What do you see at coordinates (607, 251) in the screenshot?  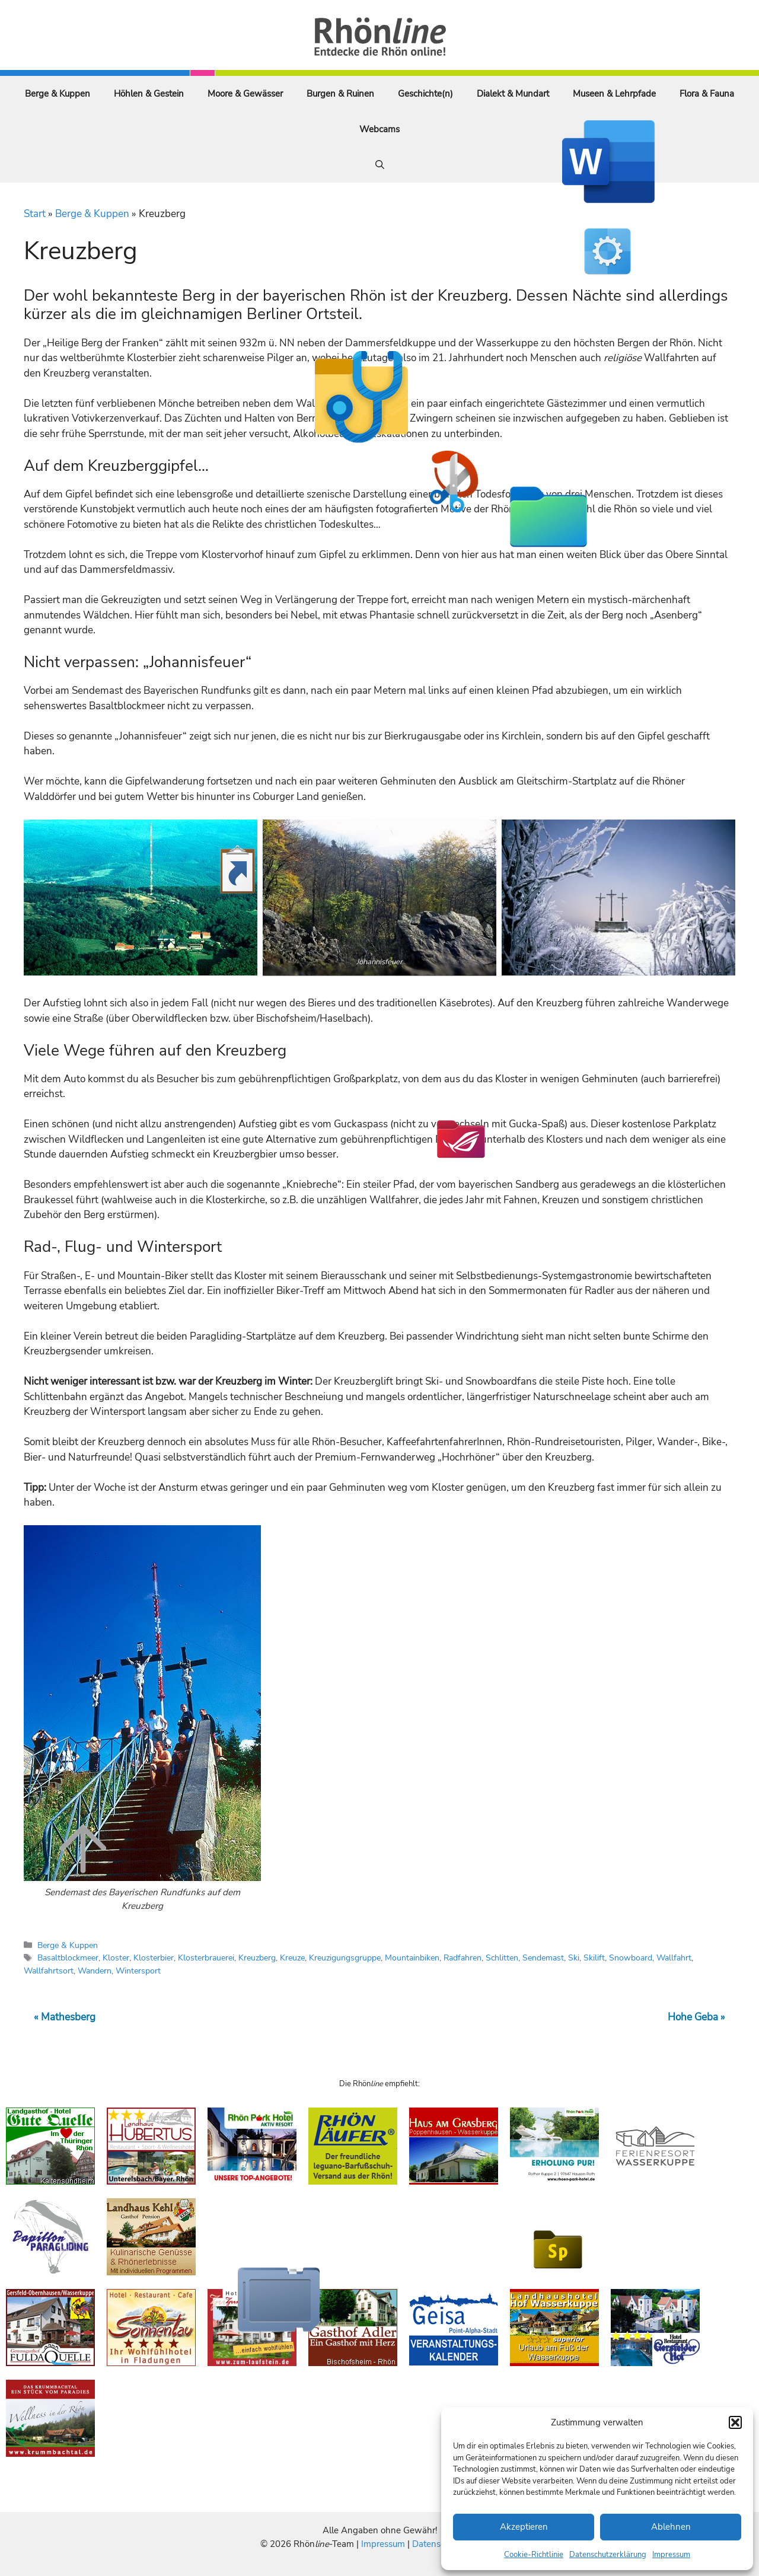 I see `windows executable file type indicator` at bounding box center [607, 251].